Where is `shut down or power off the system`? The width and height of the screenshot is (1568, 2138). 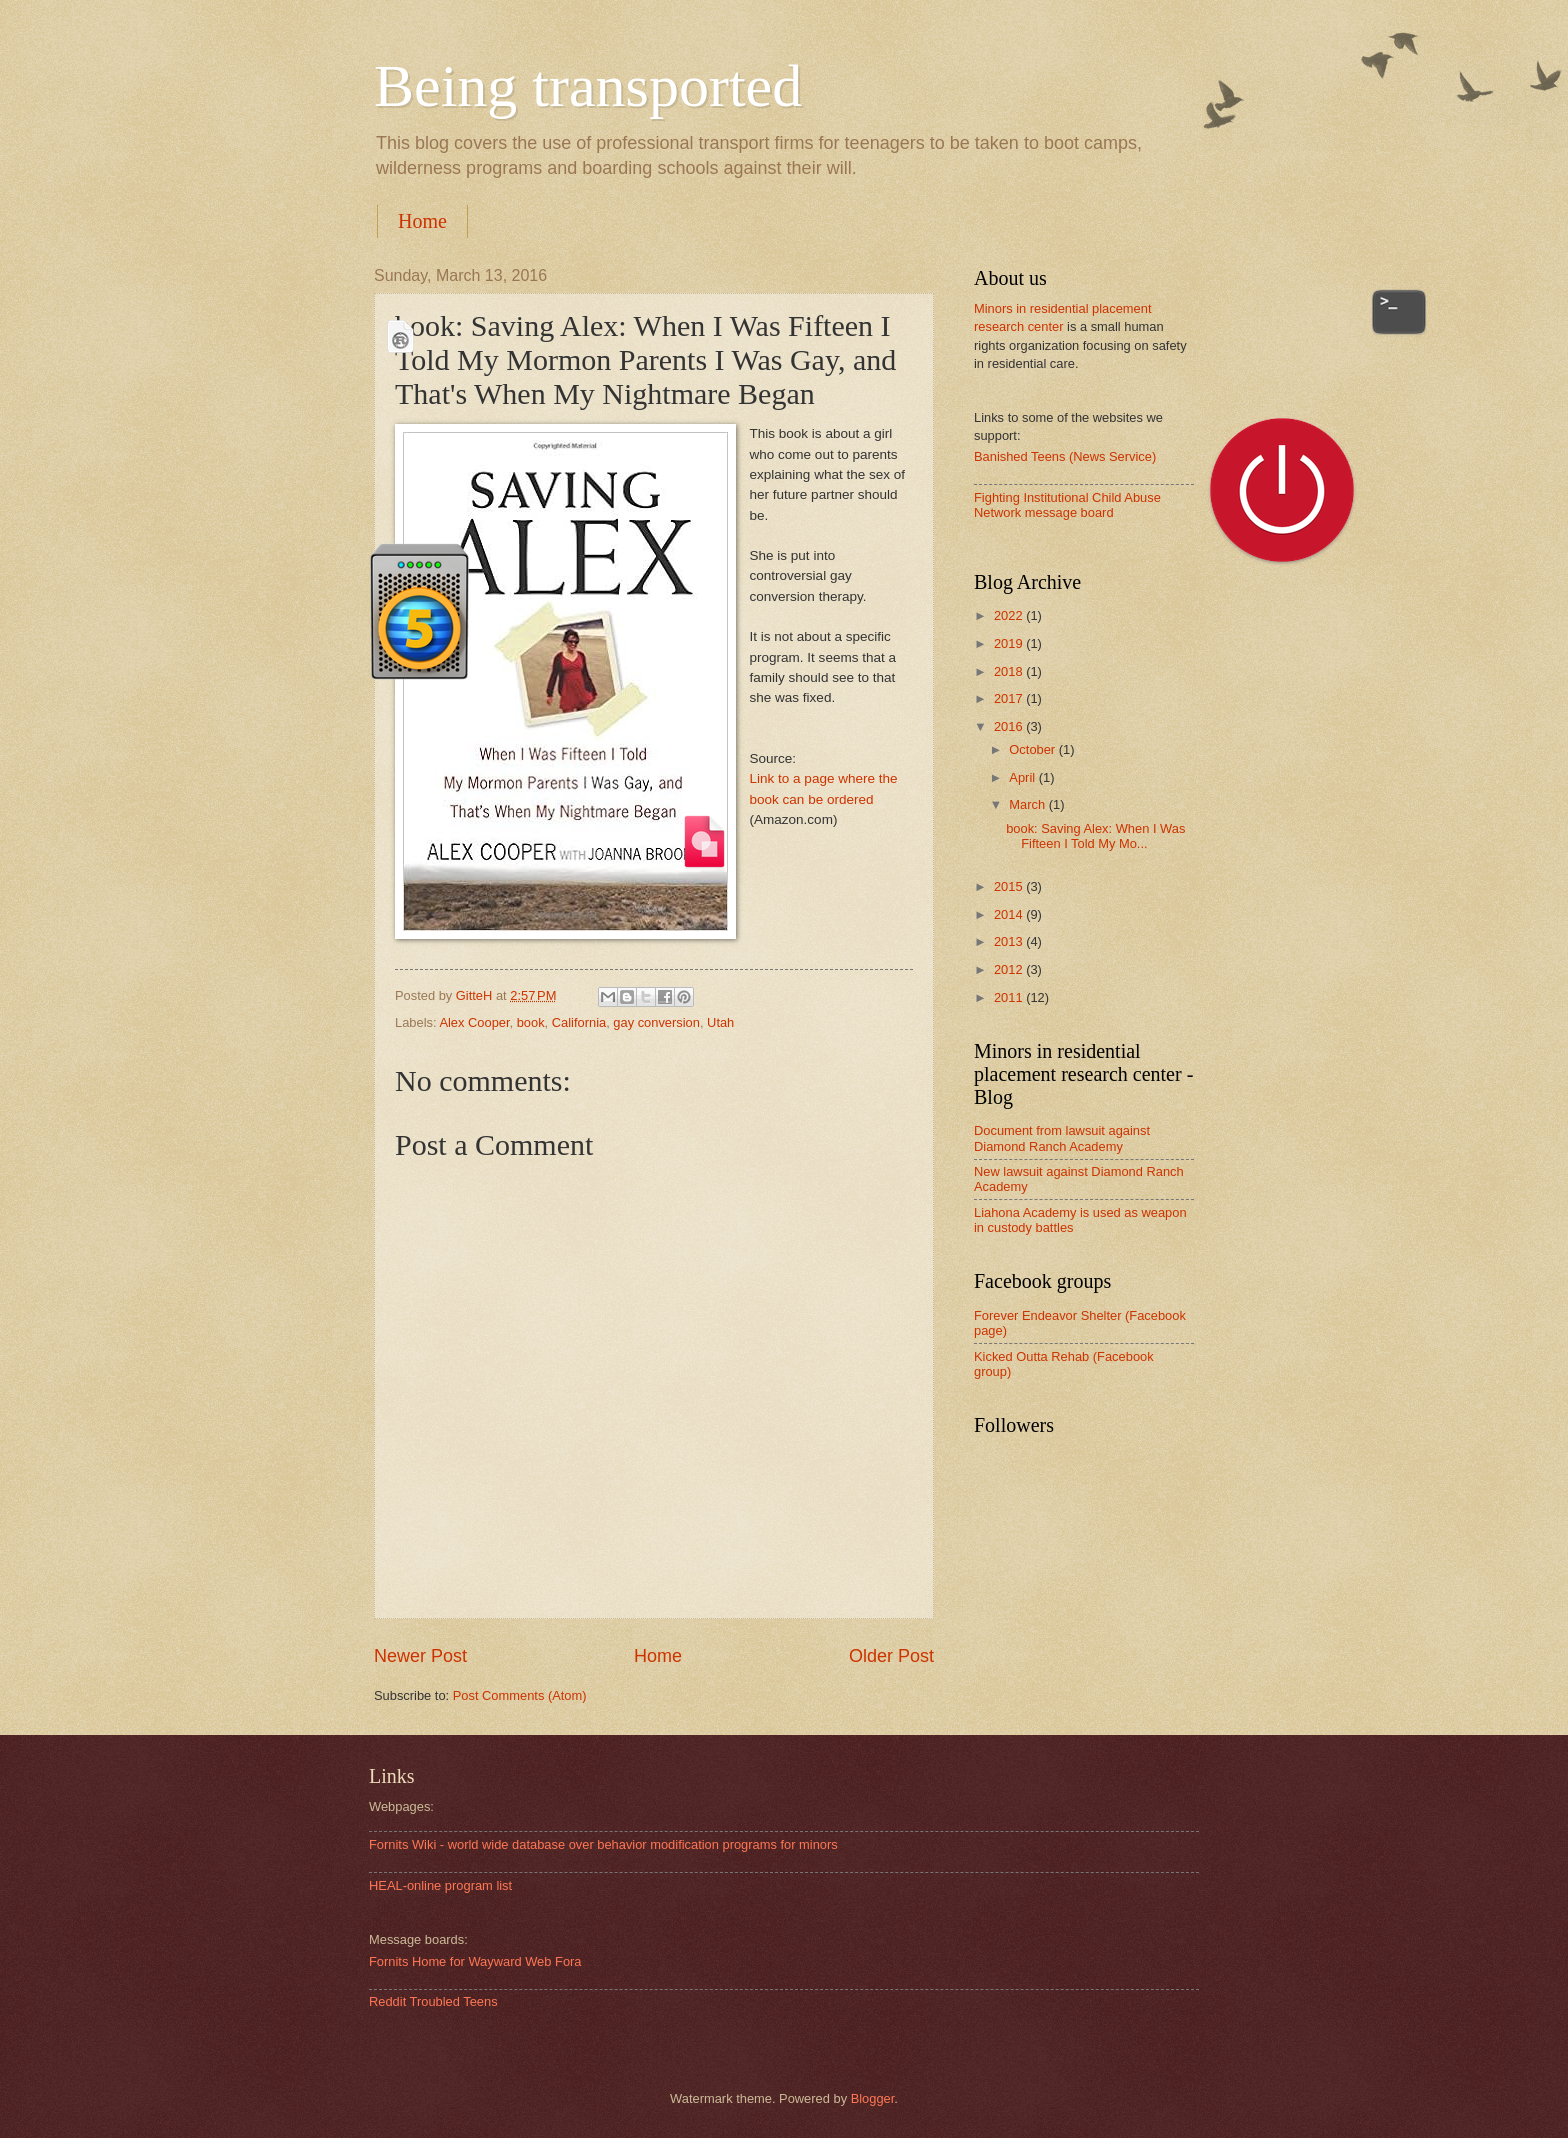 shut down or power off the system is located at coordinates (1282, 490).